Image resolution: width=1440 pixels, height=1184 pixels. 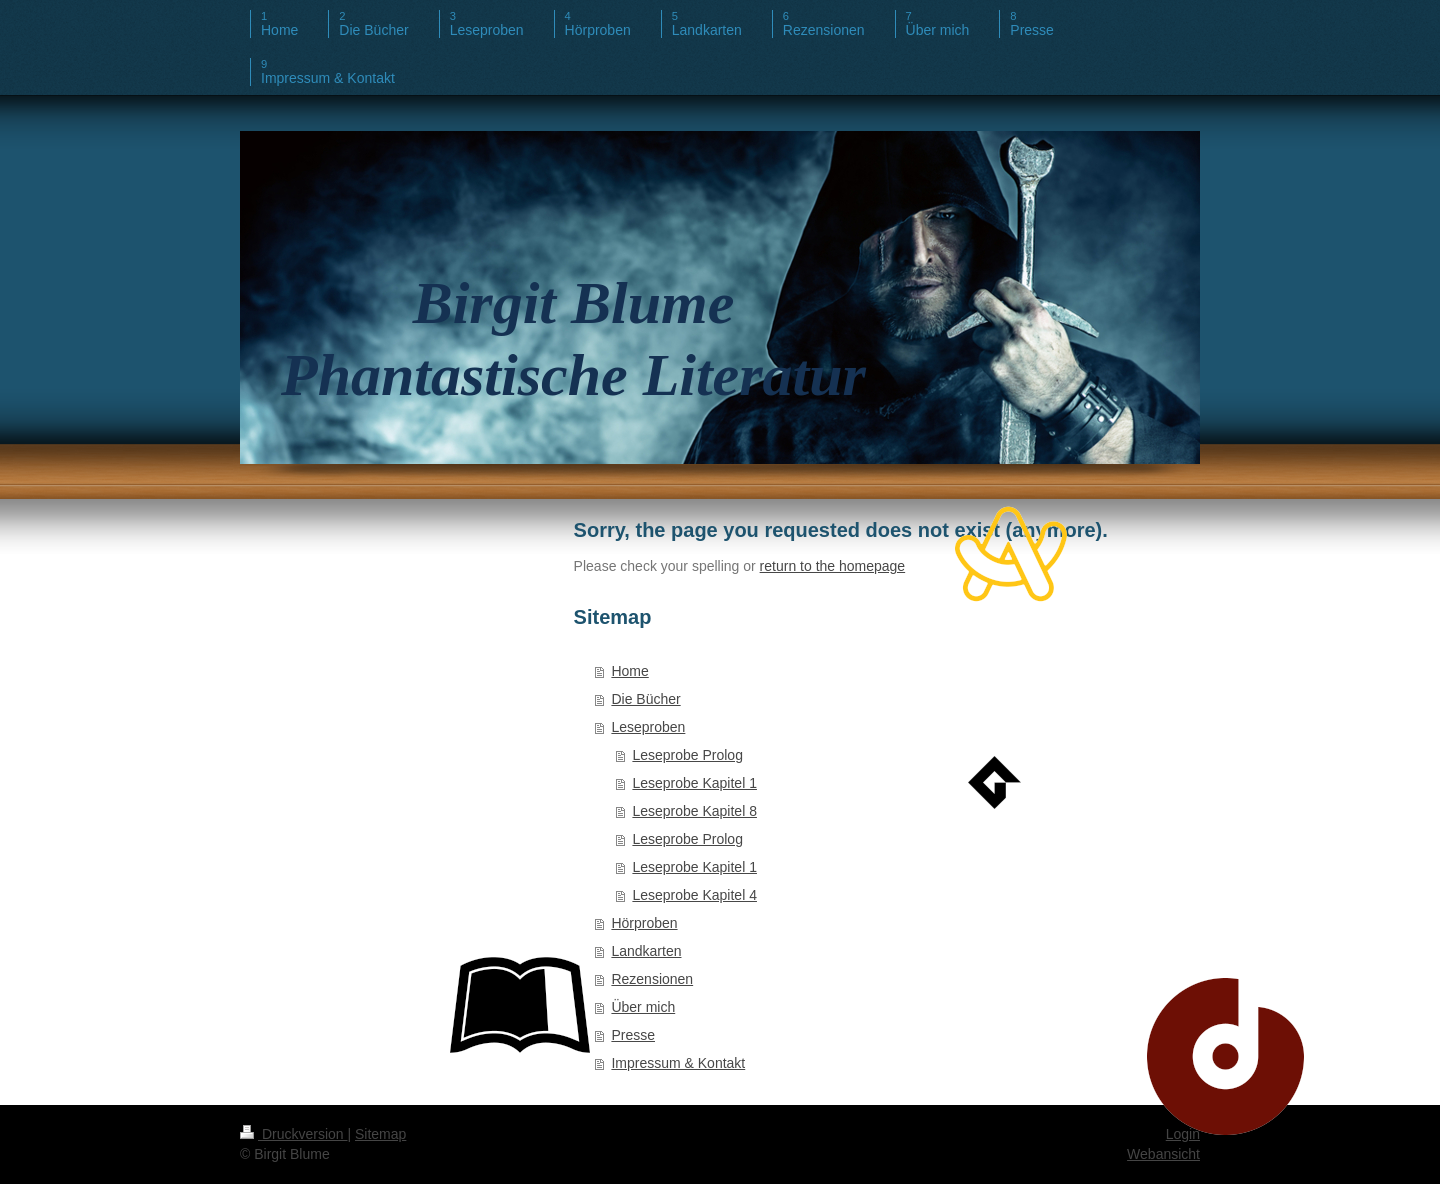 I want to click on visit Leanpub publishing platform, so click(x=520, y=1005).